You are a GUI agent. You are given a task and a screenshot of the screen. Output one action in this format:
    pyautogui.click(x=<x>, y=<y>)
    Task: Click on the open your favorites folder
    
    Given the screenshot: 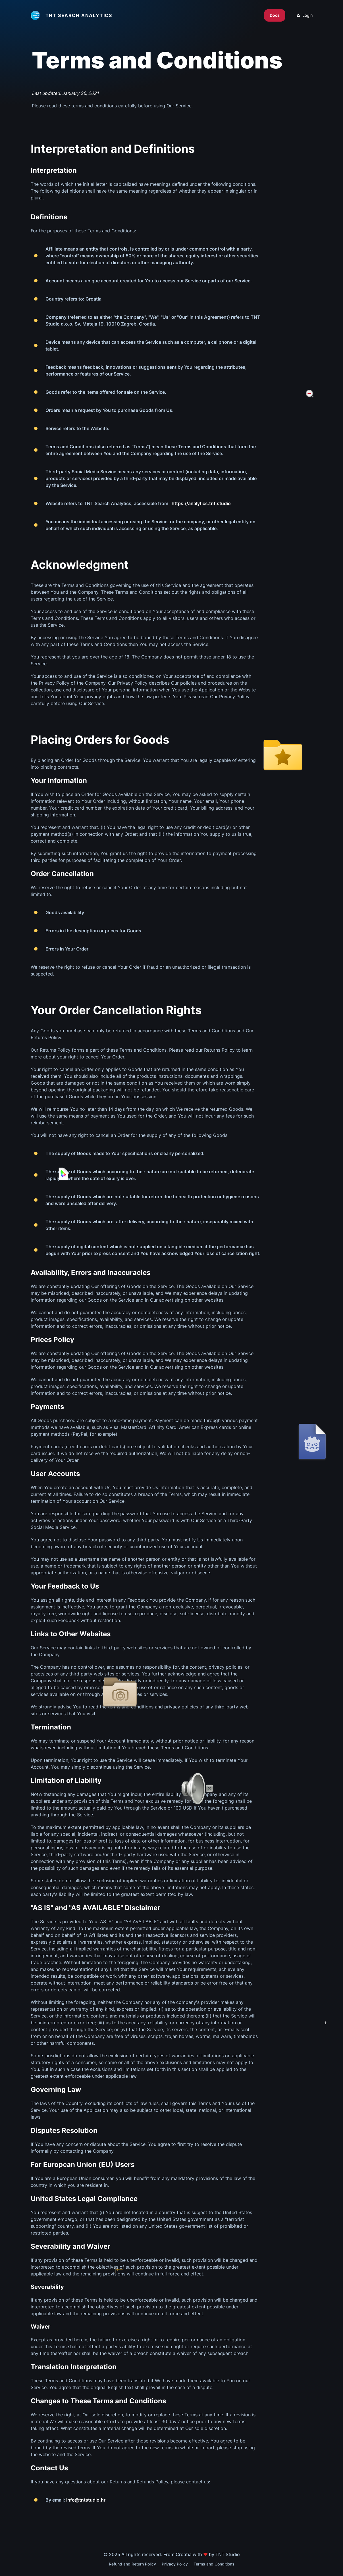 What is the action you would take?
    pyautogui.click(x=283, y=756)
    